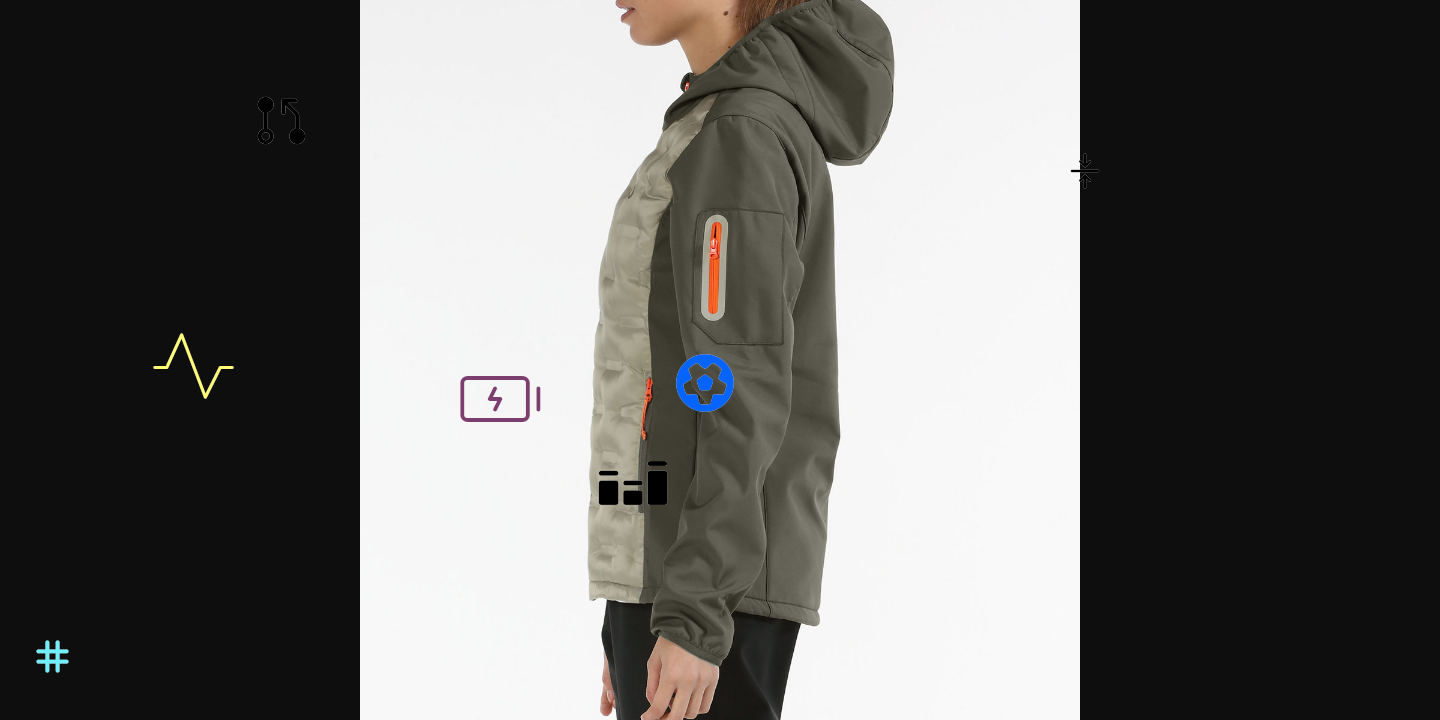 This screenshot has height=720, width=1440. What do you see at coordinates (633, 483) in the screenshot?
I see `adjust audio equalizer settings` at bounding box center [633, 483].